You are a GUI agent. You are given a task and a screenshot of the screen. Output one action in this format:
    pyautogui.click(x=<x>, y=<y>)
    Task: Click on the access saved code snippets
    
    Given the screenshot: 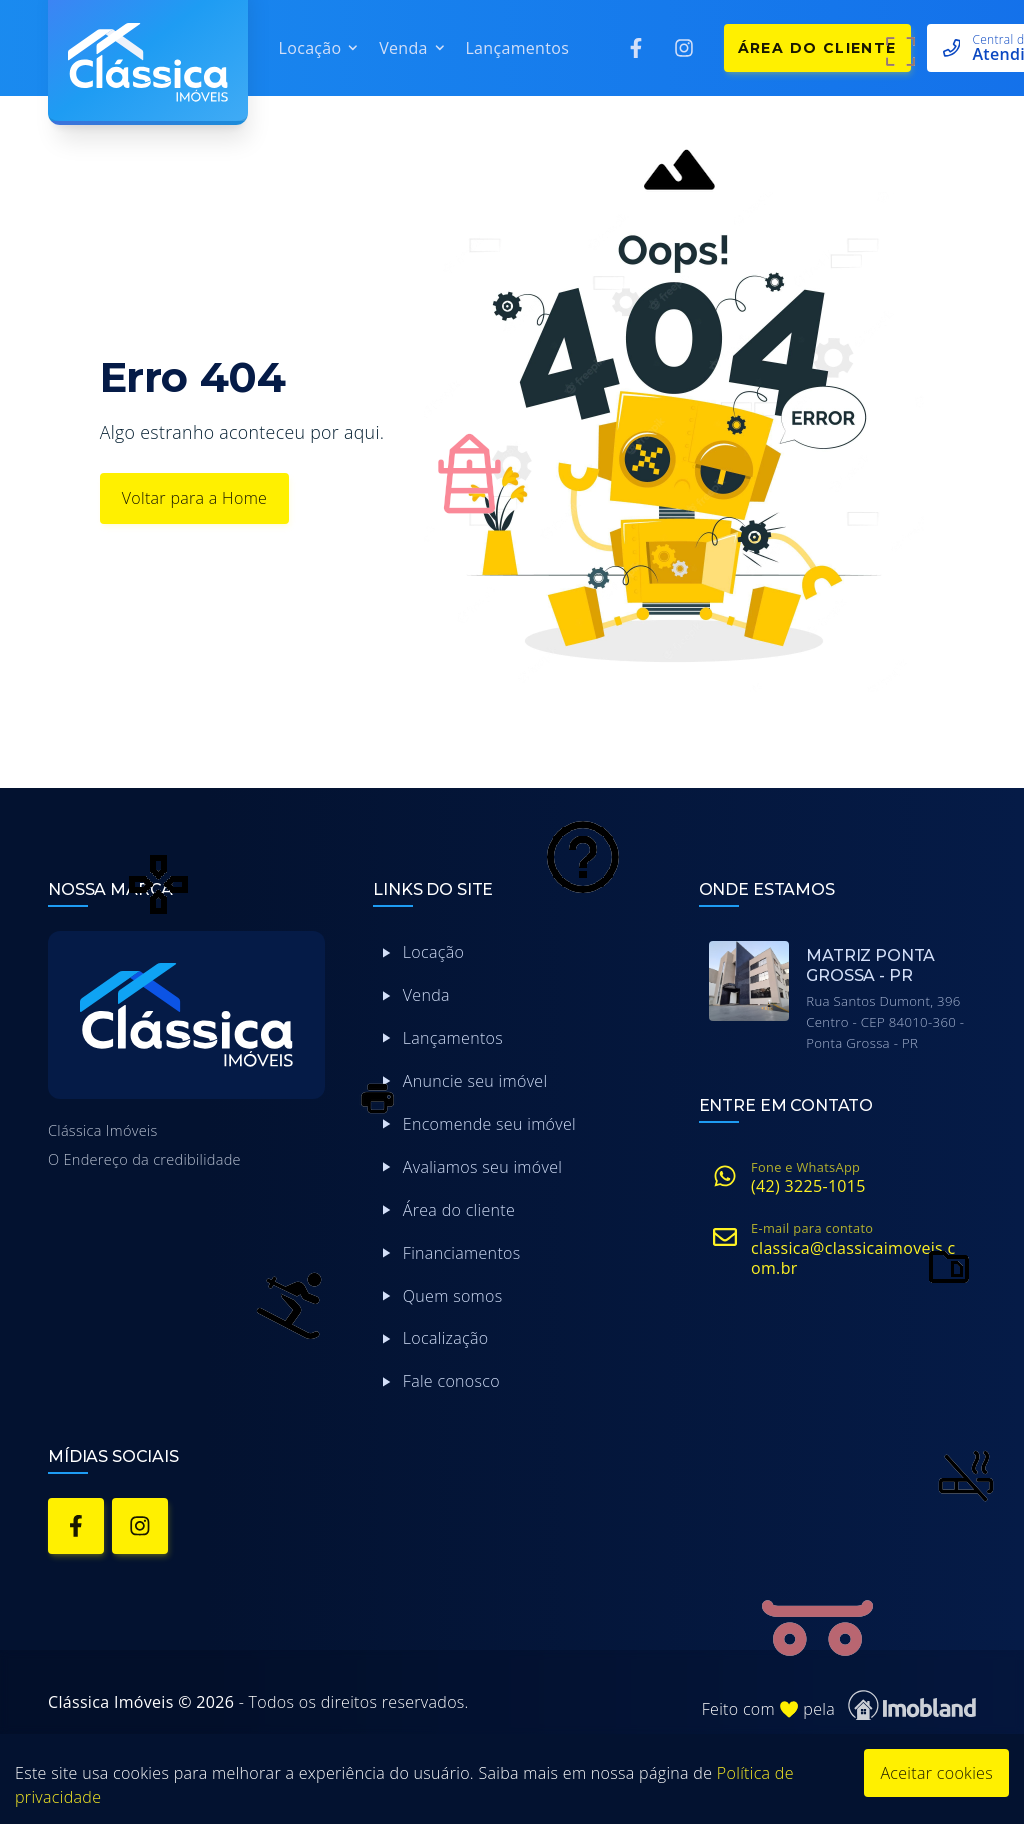 What is the action you would take?
    pyautogui.click(x=949, y=1267)
    